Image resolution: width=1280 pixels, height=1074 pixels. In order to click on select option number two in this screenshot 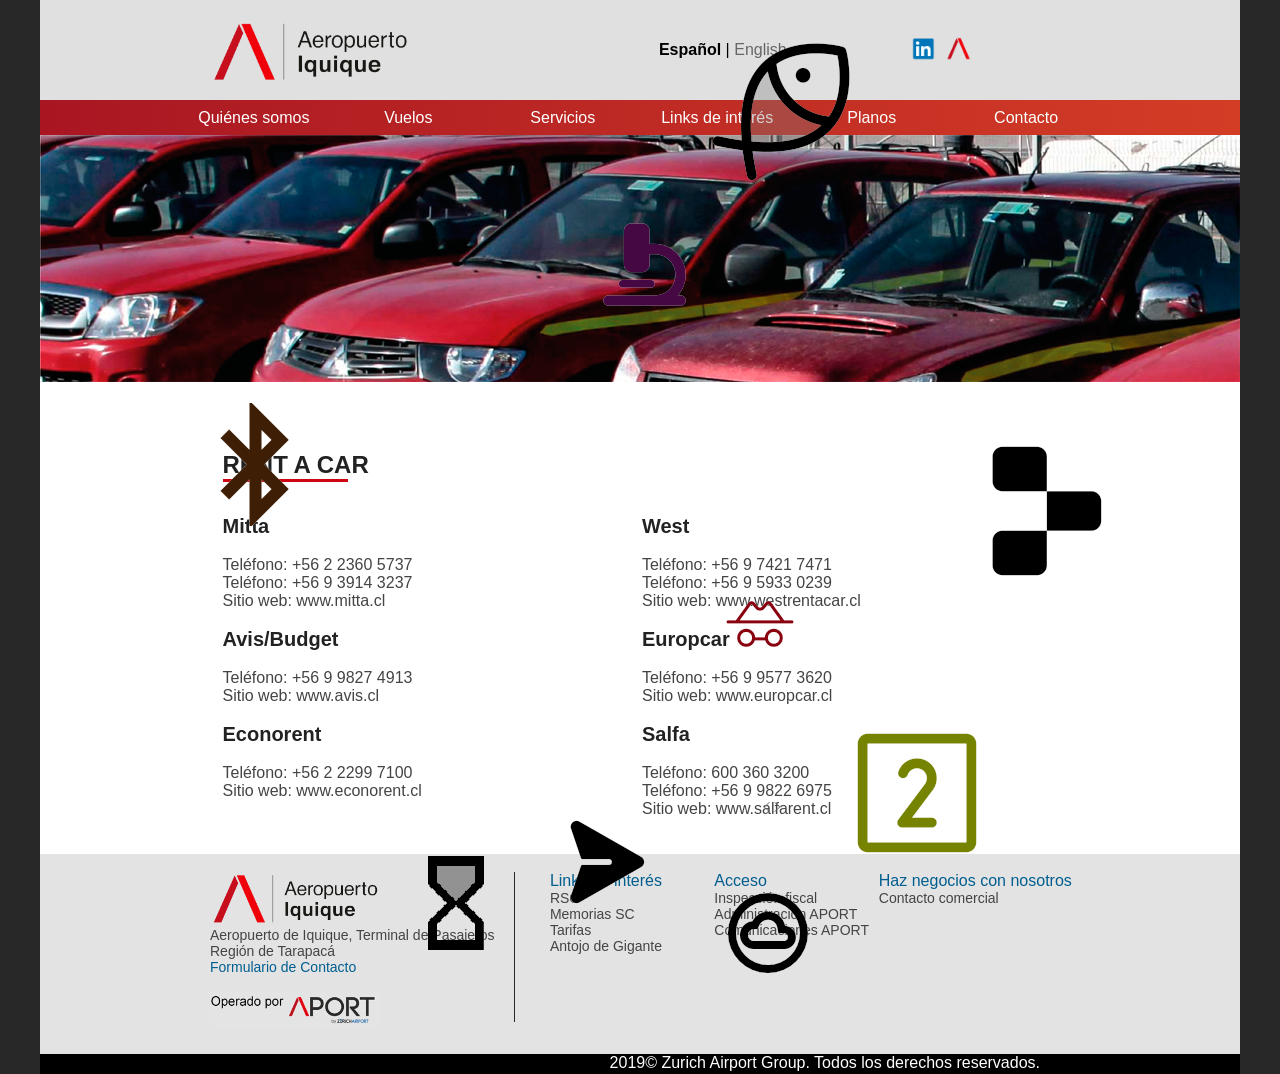, I will do `click(917, 793)`.